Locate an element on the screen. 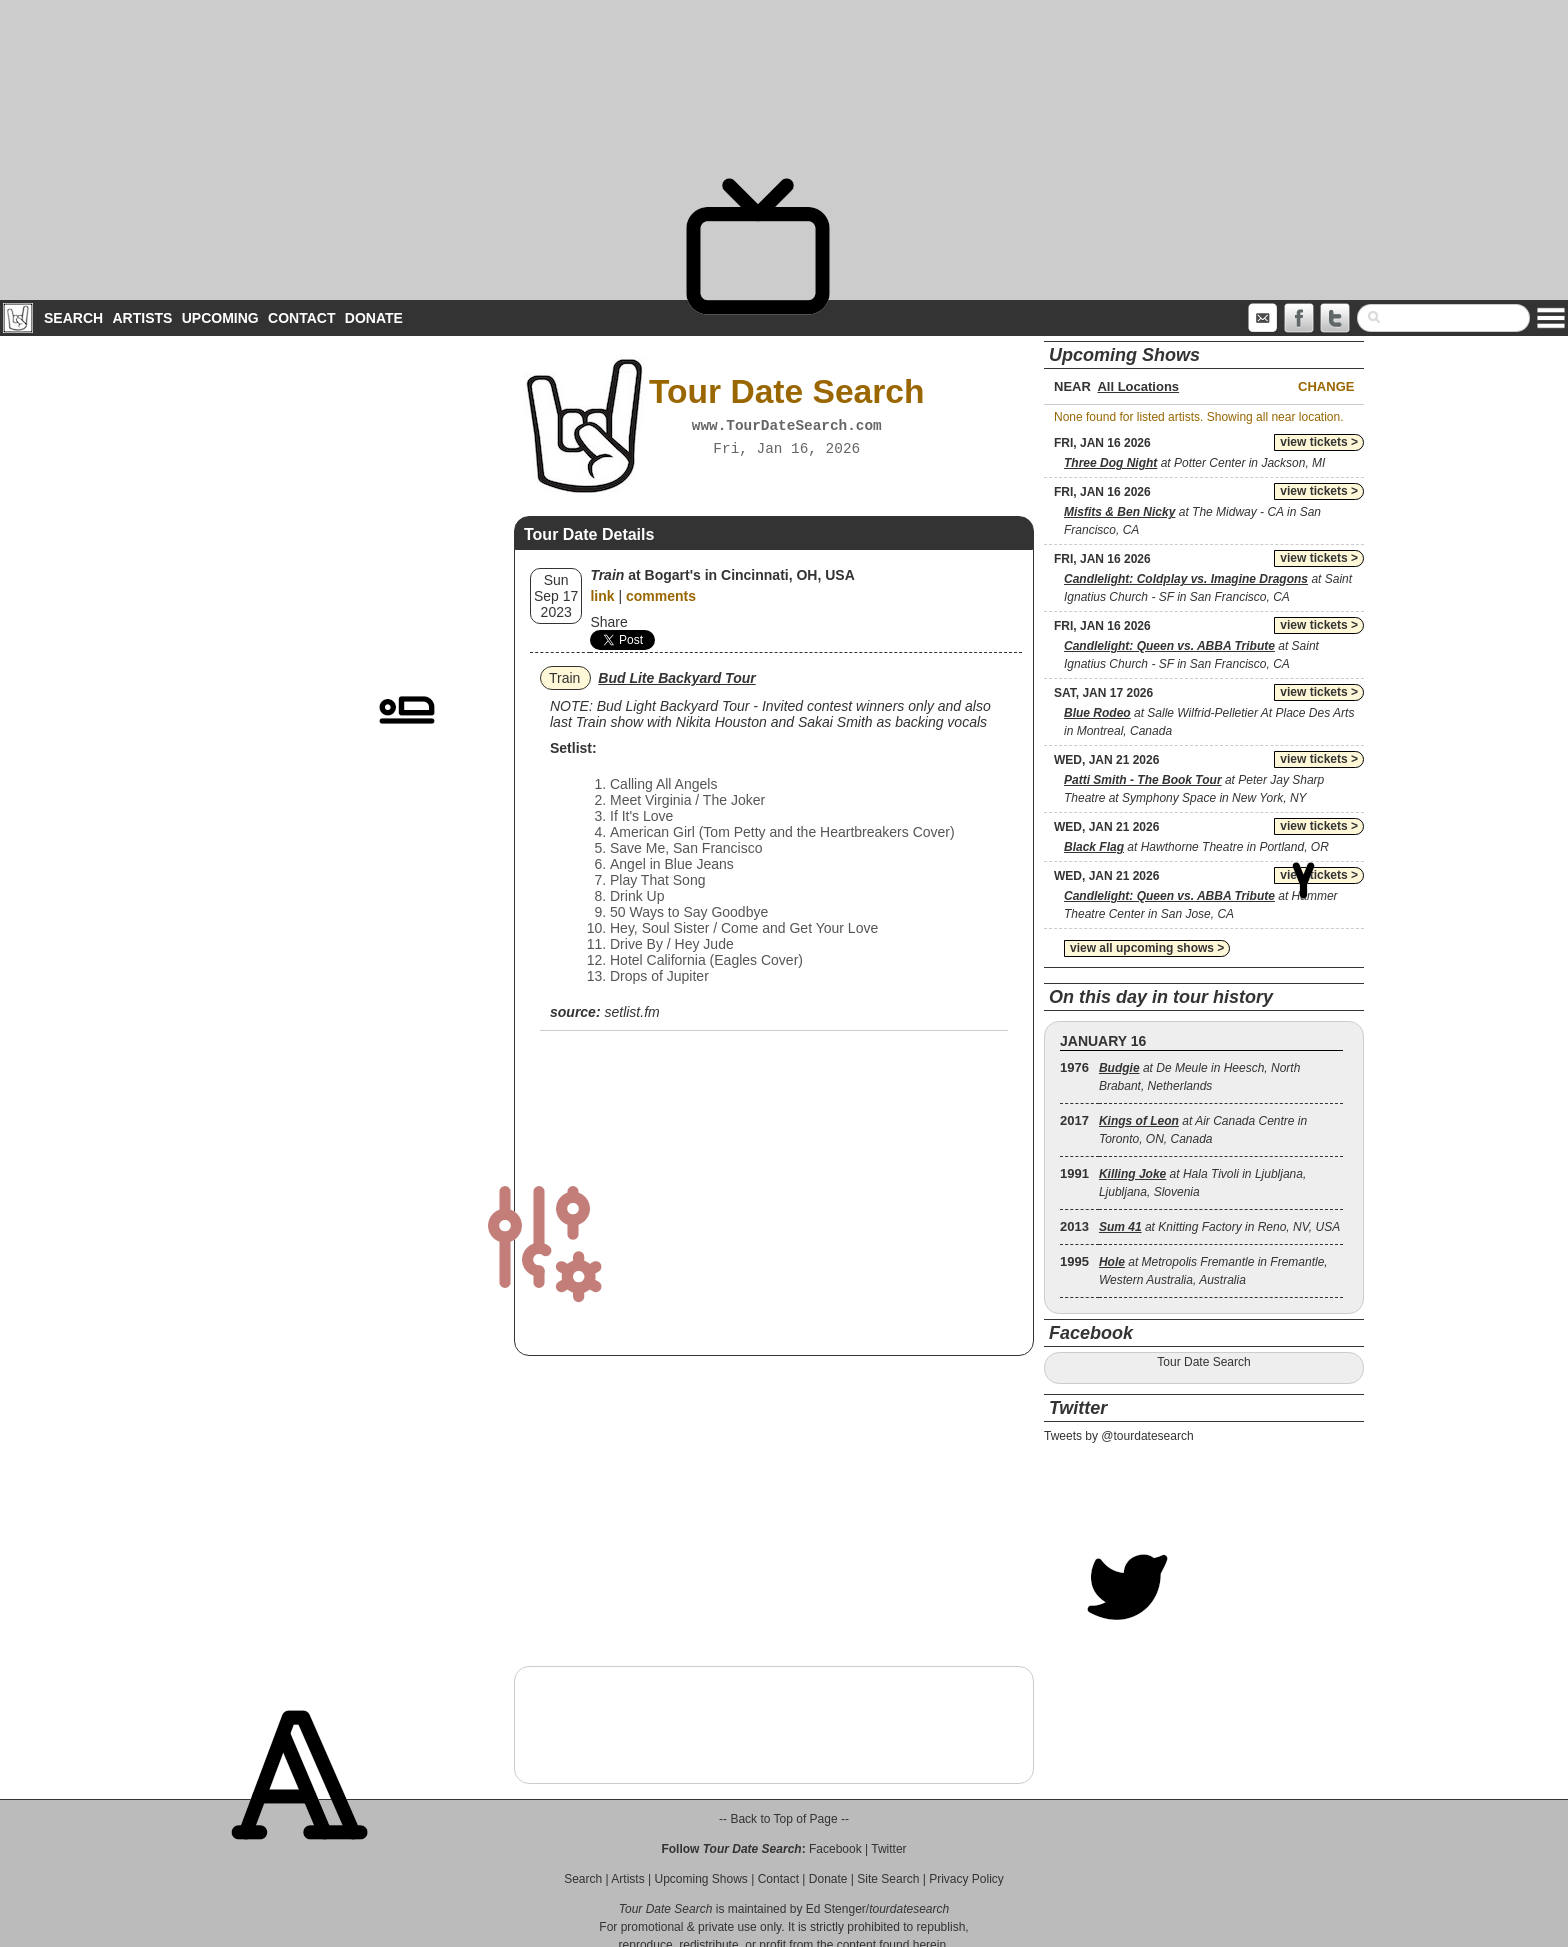  indicates a "Y" label or category marker is located at coordinates (1303, 880).